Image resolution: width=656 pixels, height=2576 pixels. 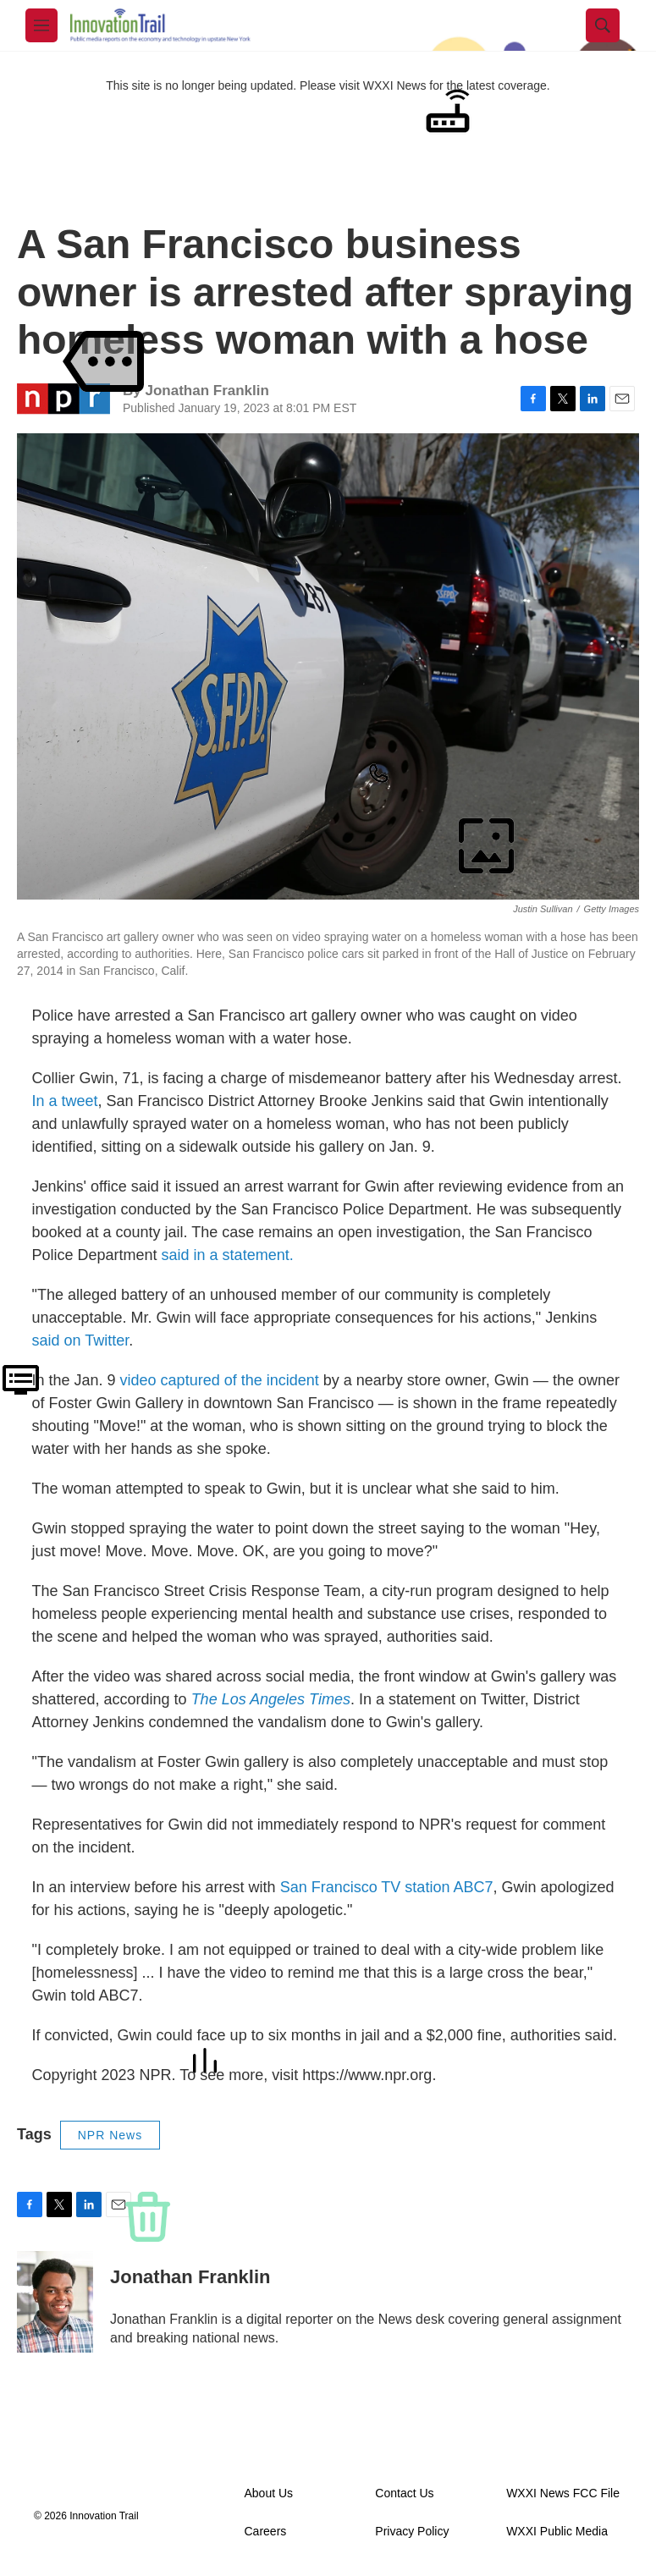 What do you see at coordinates (378, 773) in the screenshot?
I see `make a phone call` at bounding box center [378, 773].